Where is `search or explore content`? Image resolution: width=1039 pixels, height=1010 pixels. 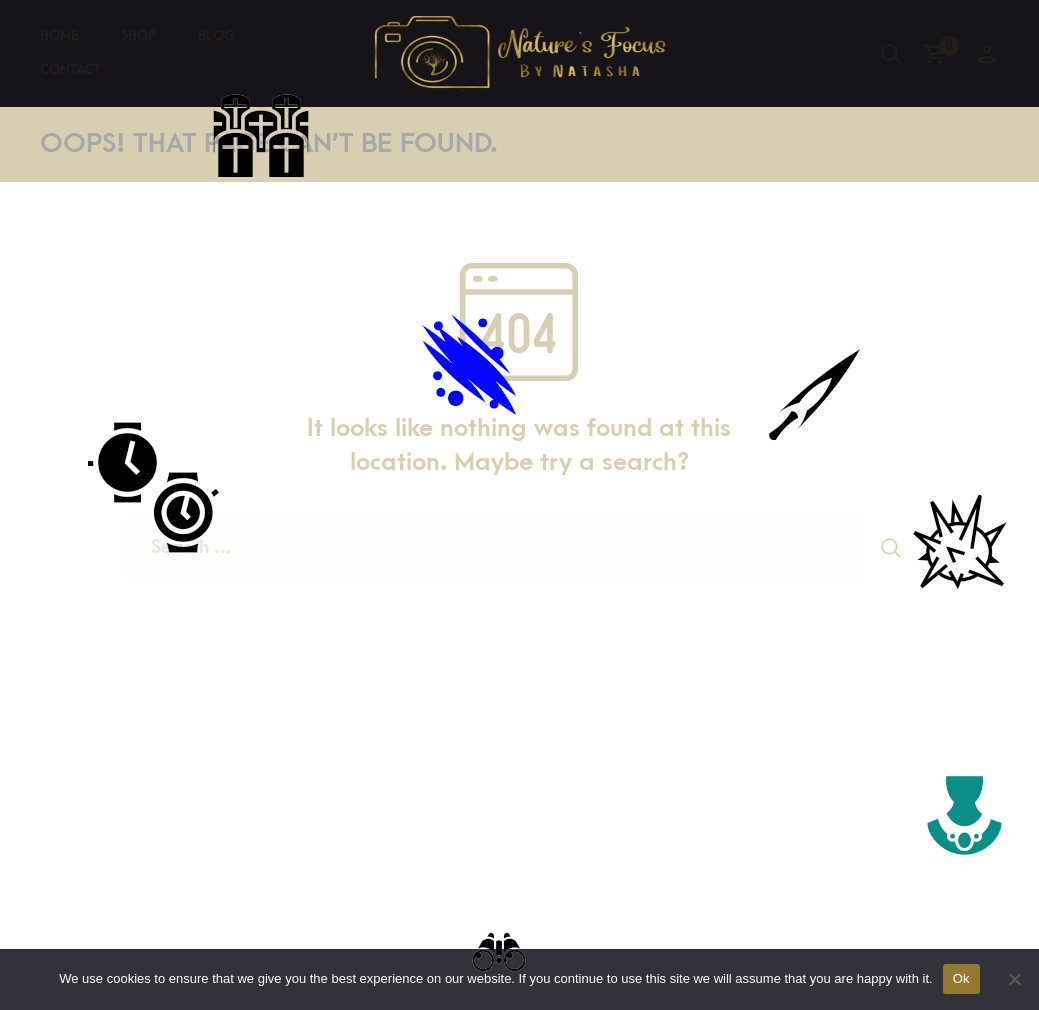
search or explore content is located at coordinates (499, 952).